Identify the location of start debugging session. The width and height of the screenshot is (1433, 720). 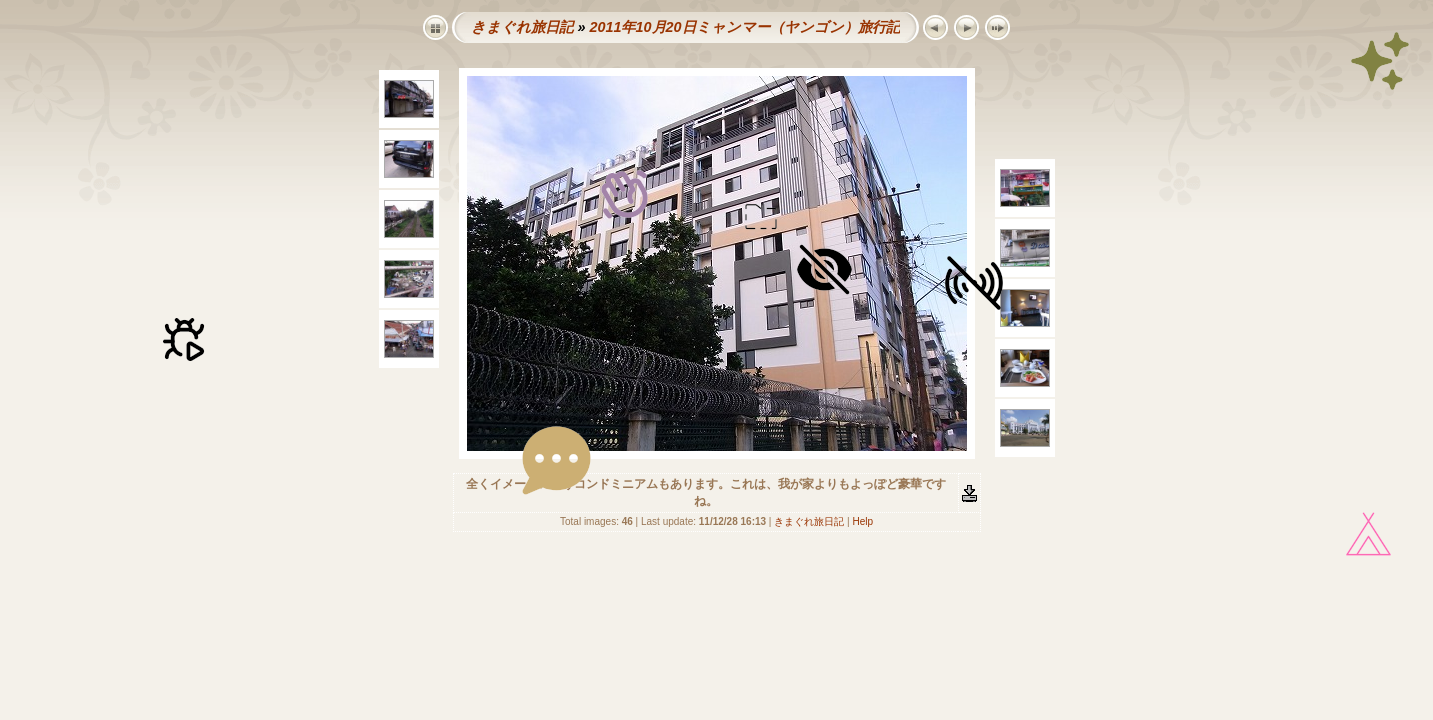
(184, 339).